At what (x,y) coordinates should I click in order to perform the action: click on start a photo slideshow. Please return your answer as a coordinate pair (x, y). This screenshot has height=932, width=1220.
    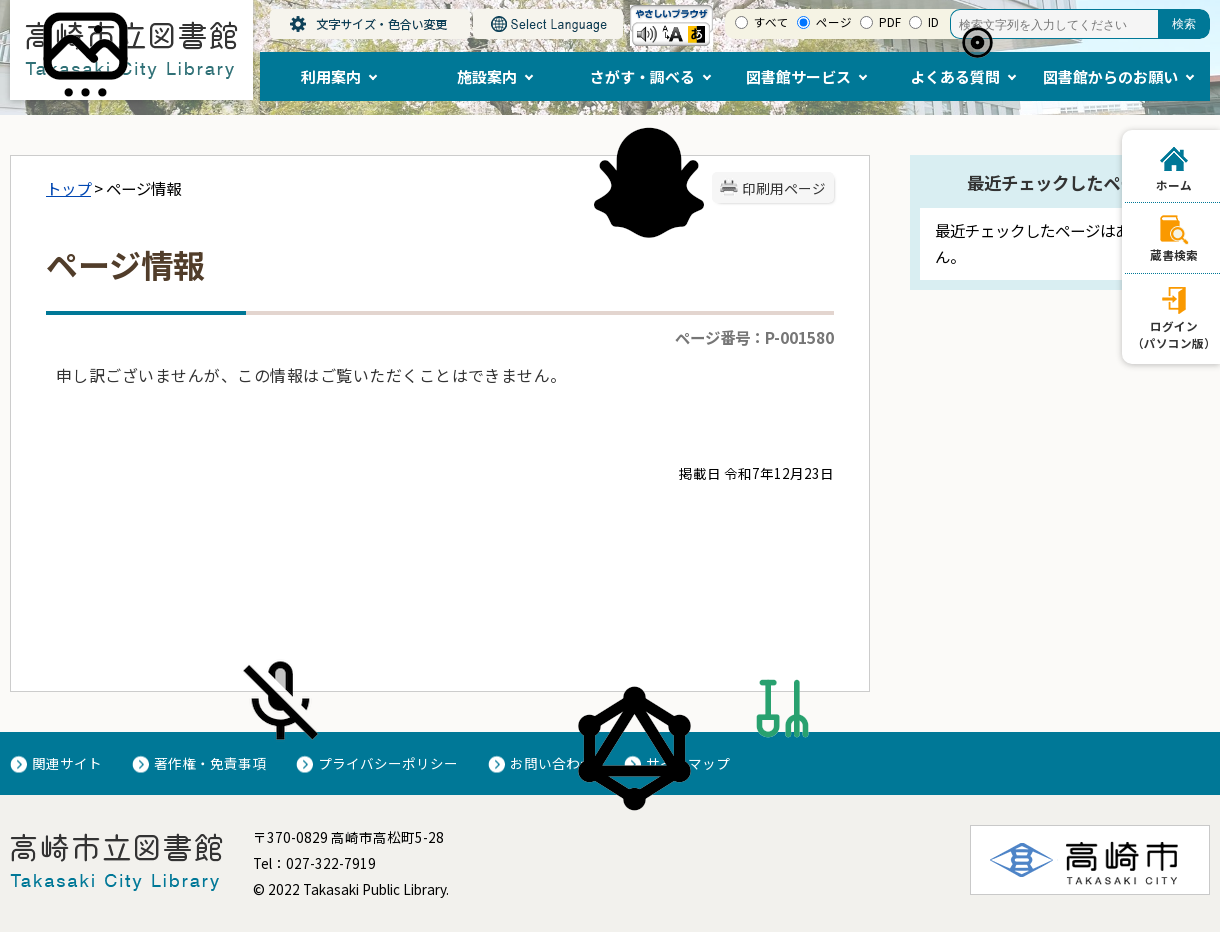
    Looking at the image, I should click on (85, 54).